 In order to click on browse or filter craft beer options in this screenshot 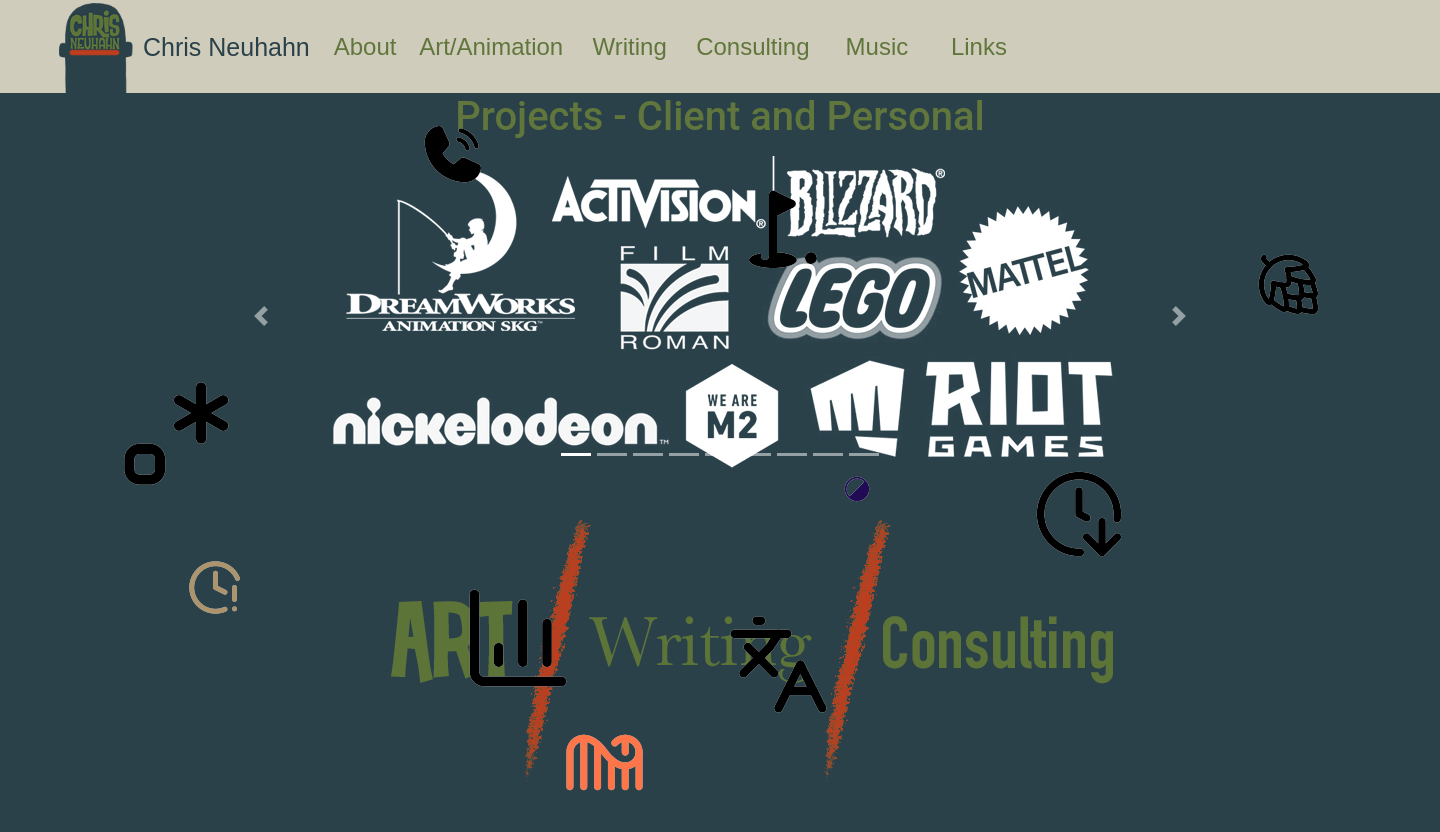, I will do `click(1288, 284)`.